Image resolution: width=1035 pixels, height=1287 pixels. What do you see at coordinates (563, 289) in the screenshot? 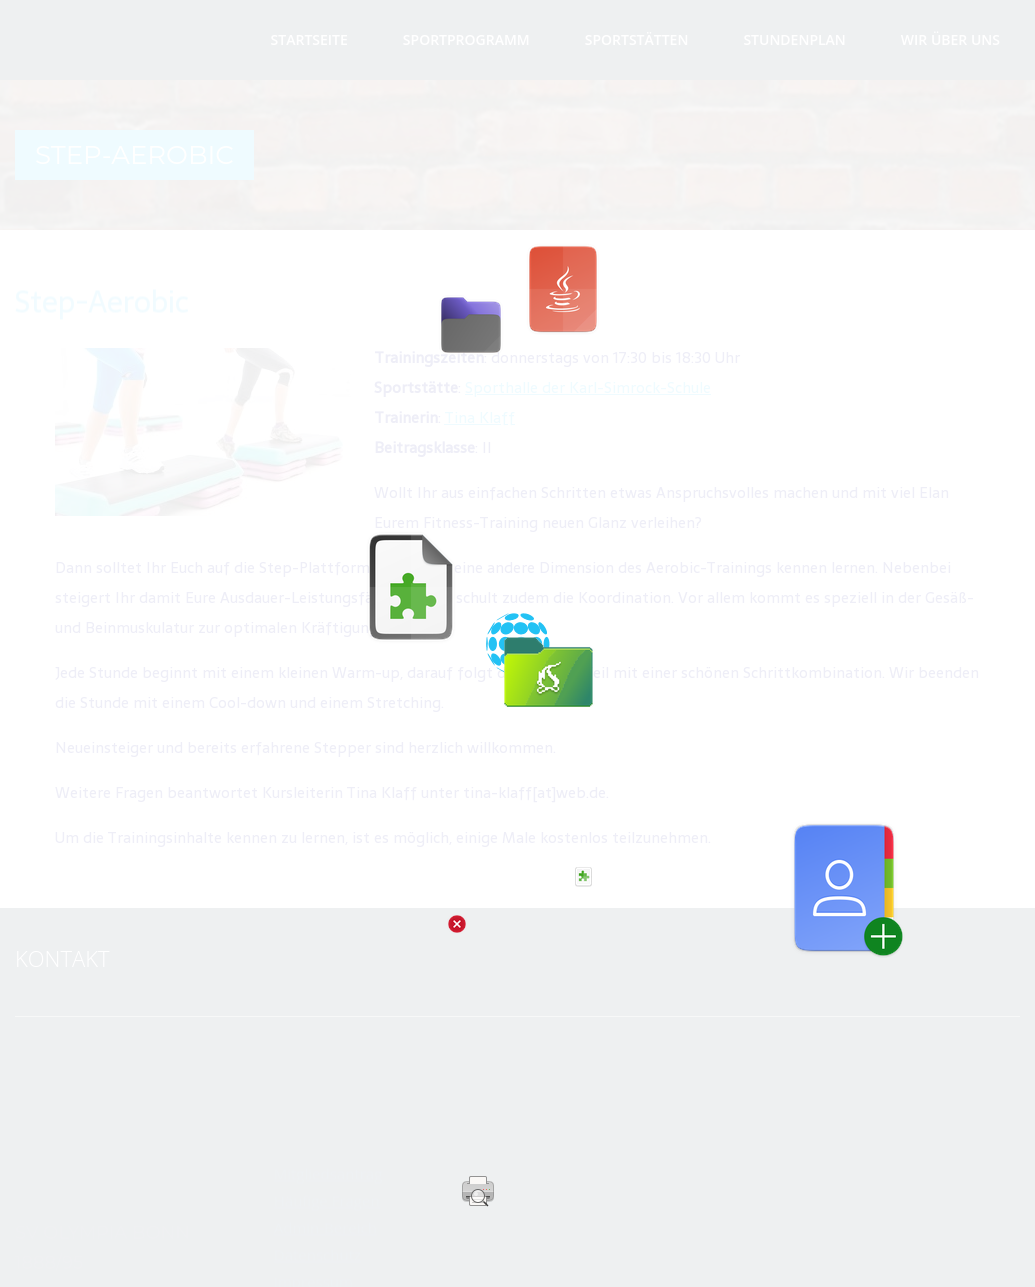
I see `indicates a java source code file` at bounding box center [563, 289].